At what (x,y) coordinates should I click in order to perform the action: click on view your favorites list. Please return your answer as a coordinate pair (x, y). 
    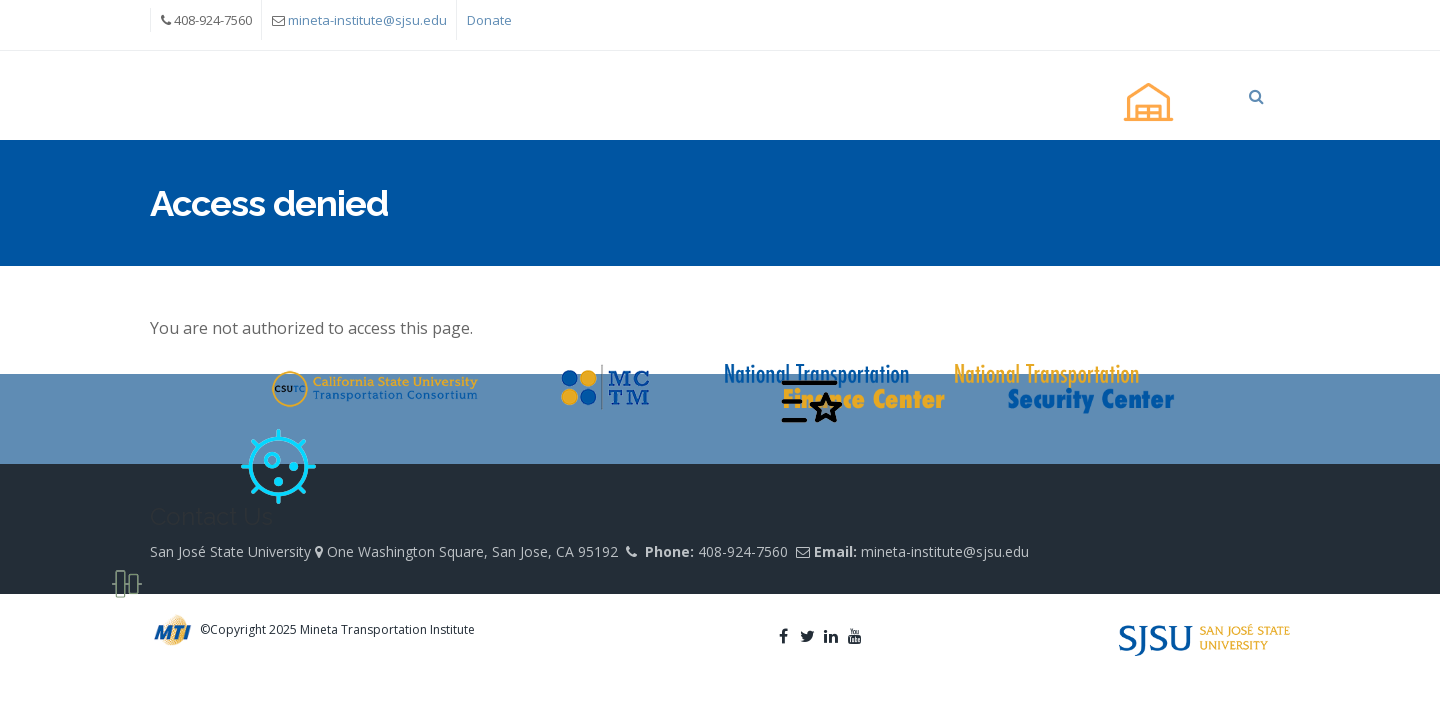
    Looking at the image, I should click on (809, 401).